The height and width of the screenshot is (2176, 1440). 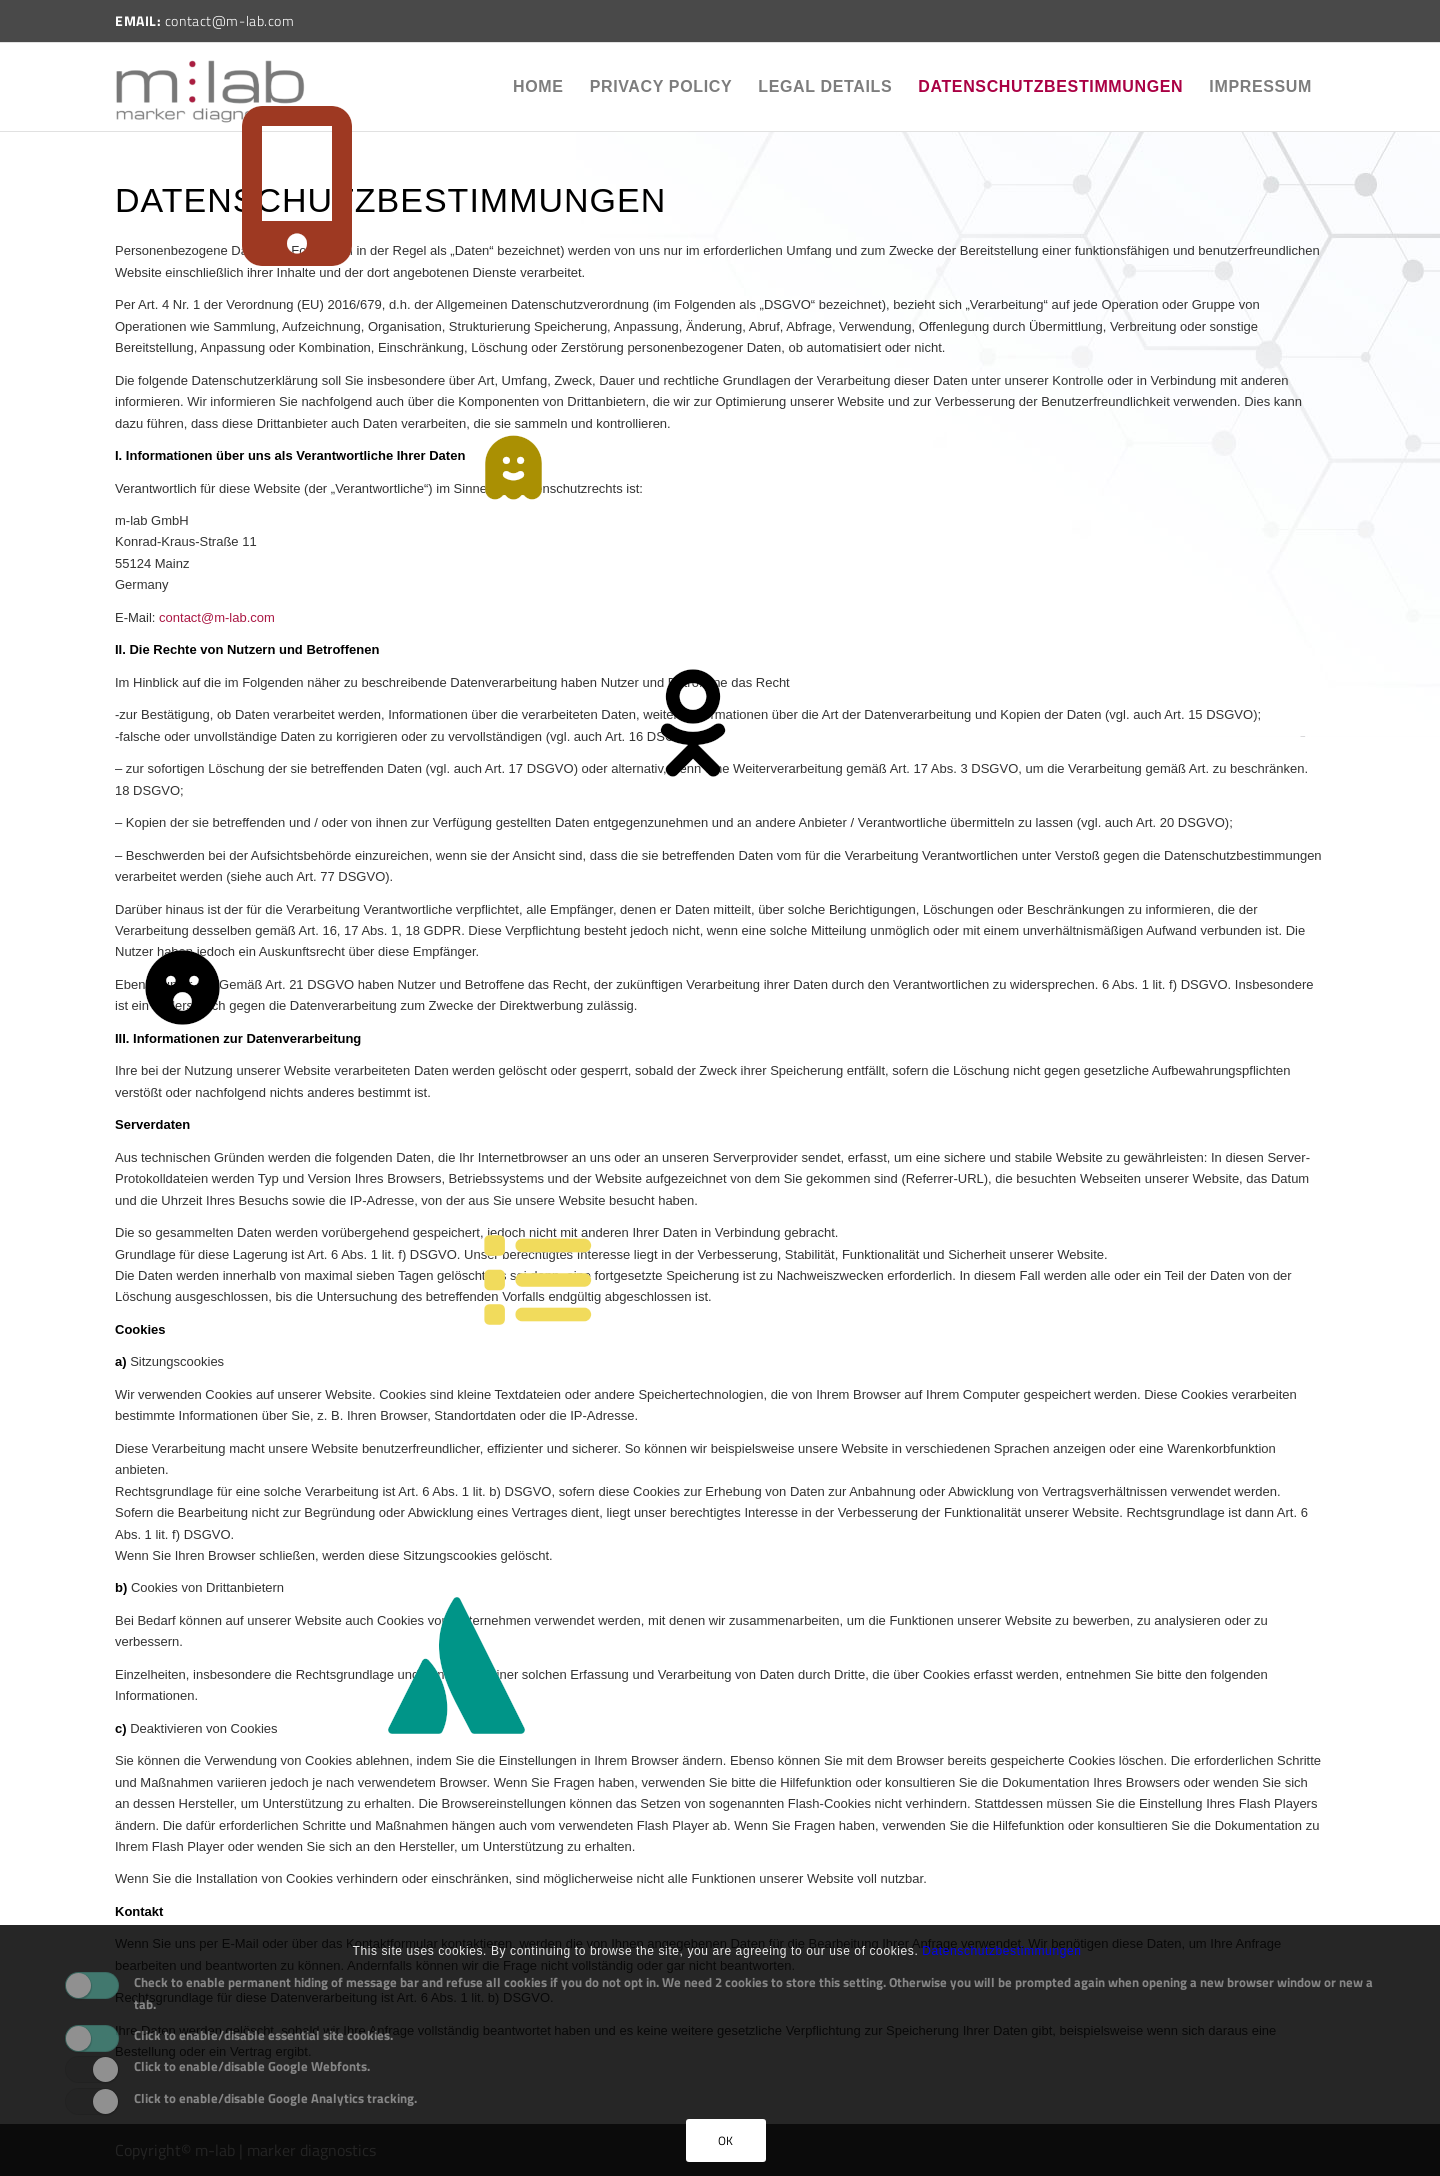 I want to click on view items in list format, so click(x=536, y=1280).